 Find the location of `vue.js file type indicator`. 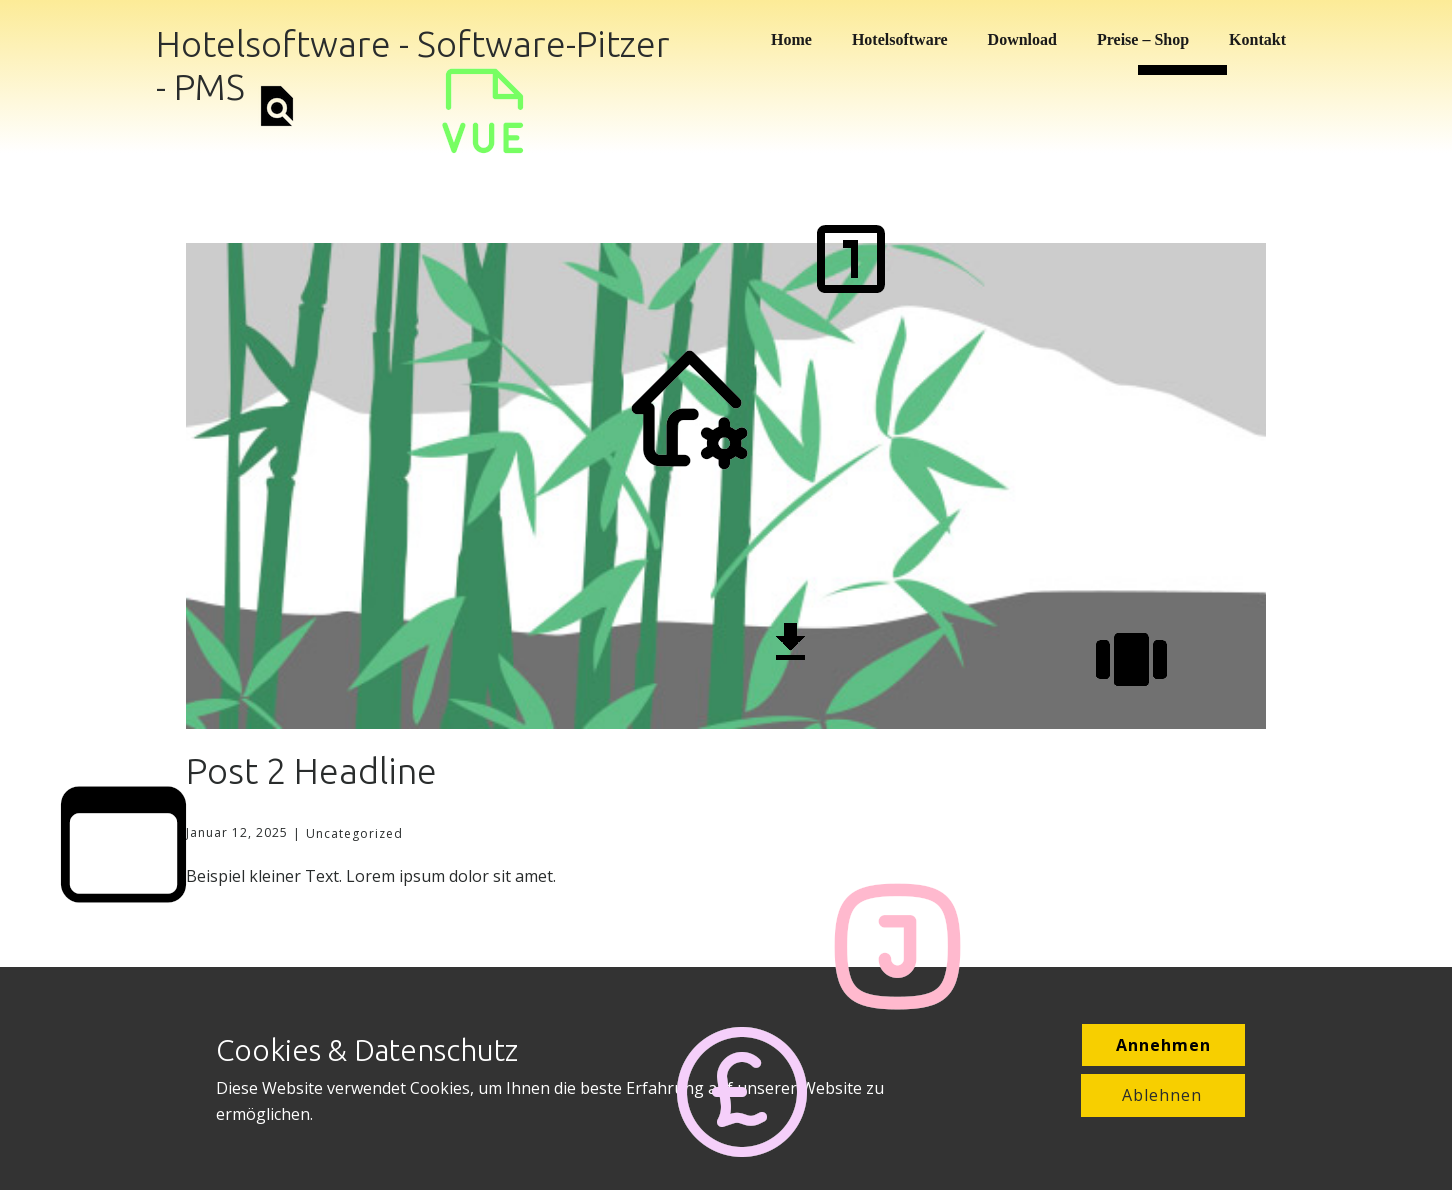

vue.js file type indicator is located at coordinates (484, 114).